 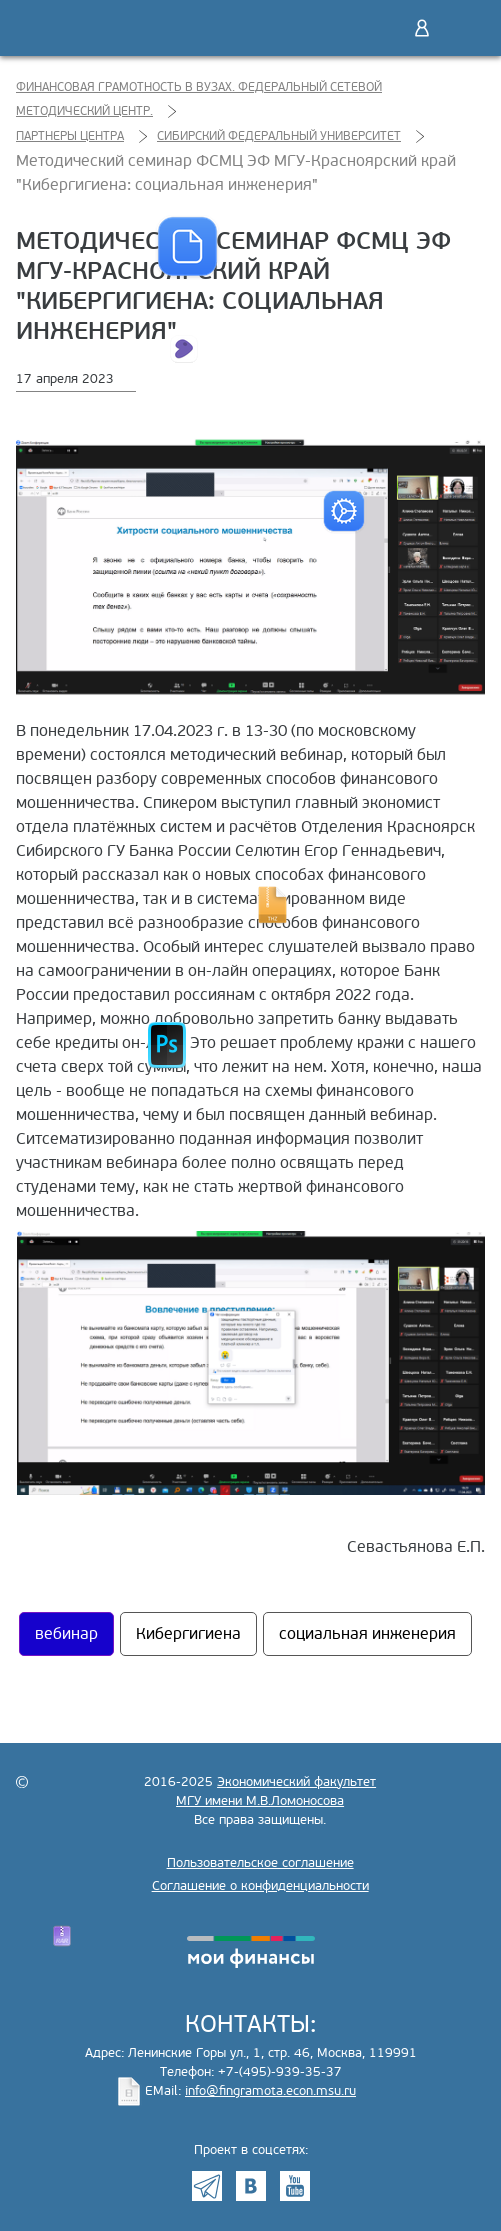 What do you see at coordinates (272, 905) in the screenshot?
I see `a compressed THZ archive file` at bounding box center [272, 905].